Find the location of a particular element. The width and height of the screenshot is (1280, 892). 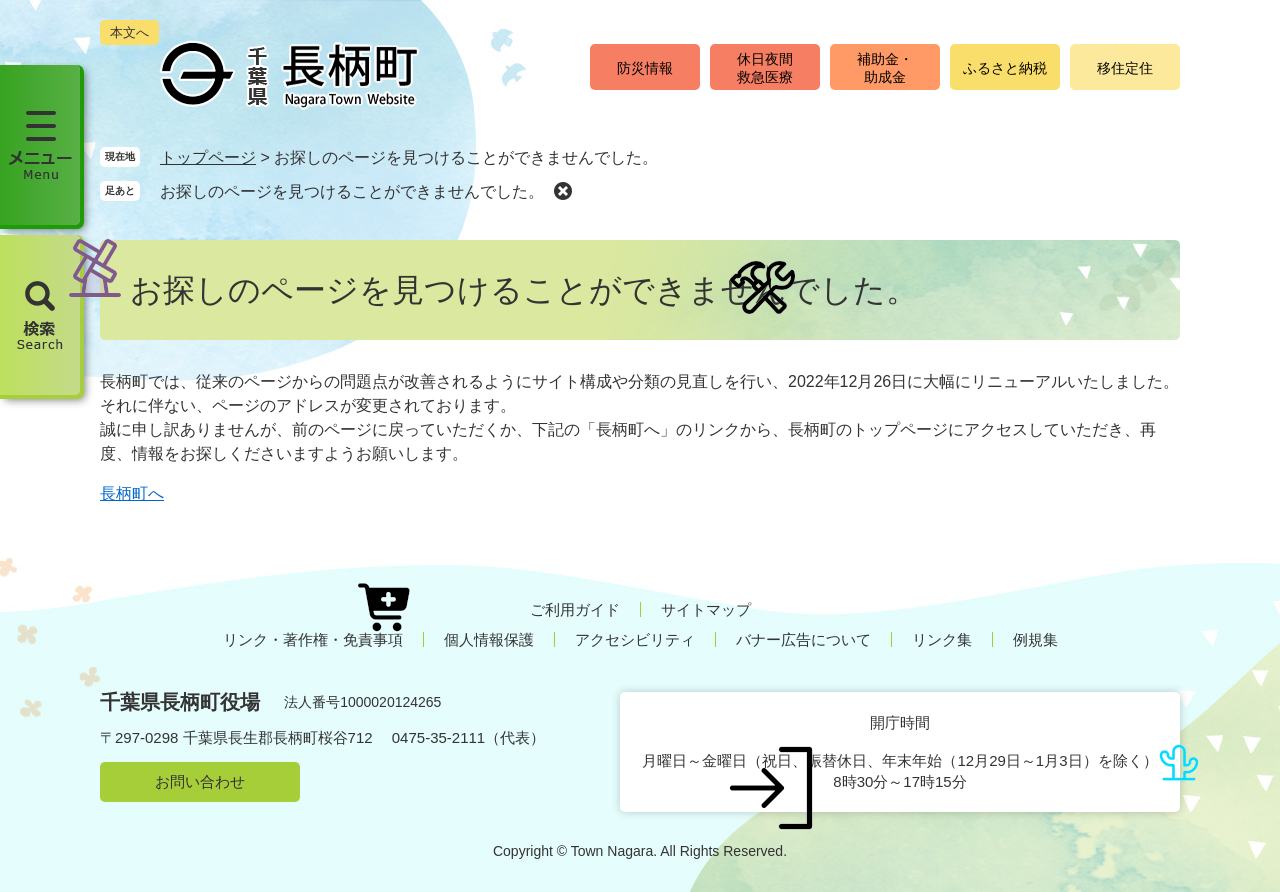

indicates desert or arid climate theme is located at coordinates (1179, 764).